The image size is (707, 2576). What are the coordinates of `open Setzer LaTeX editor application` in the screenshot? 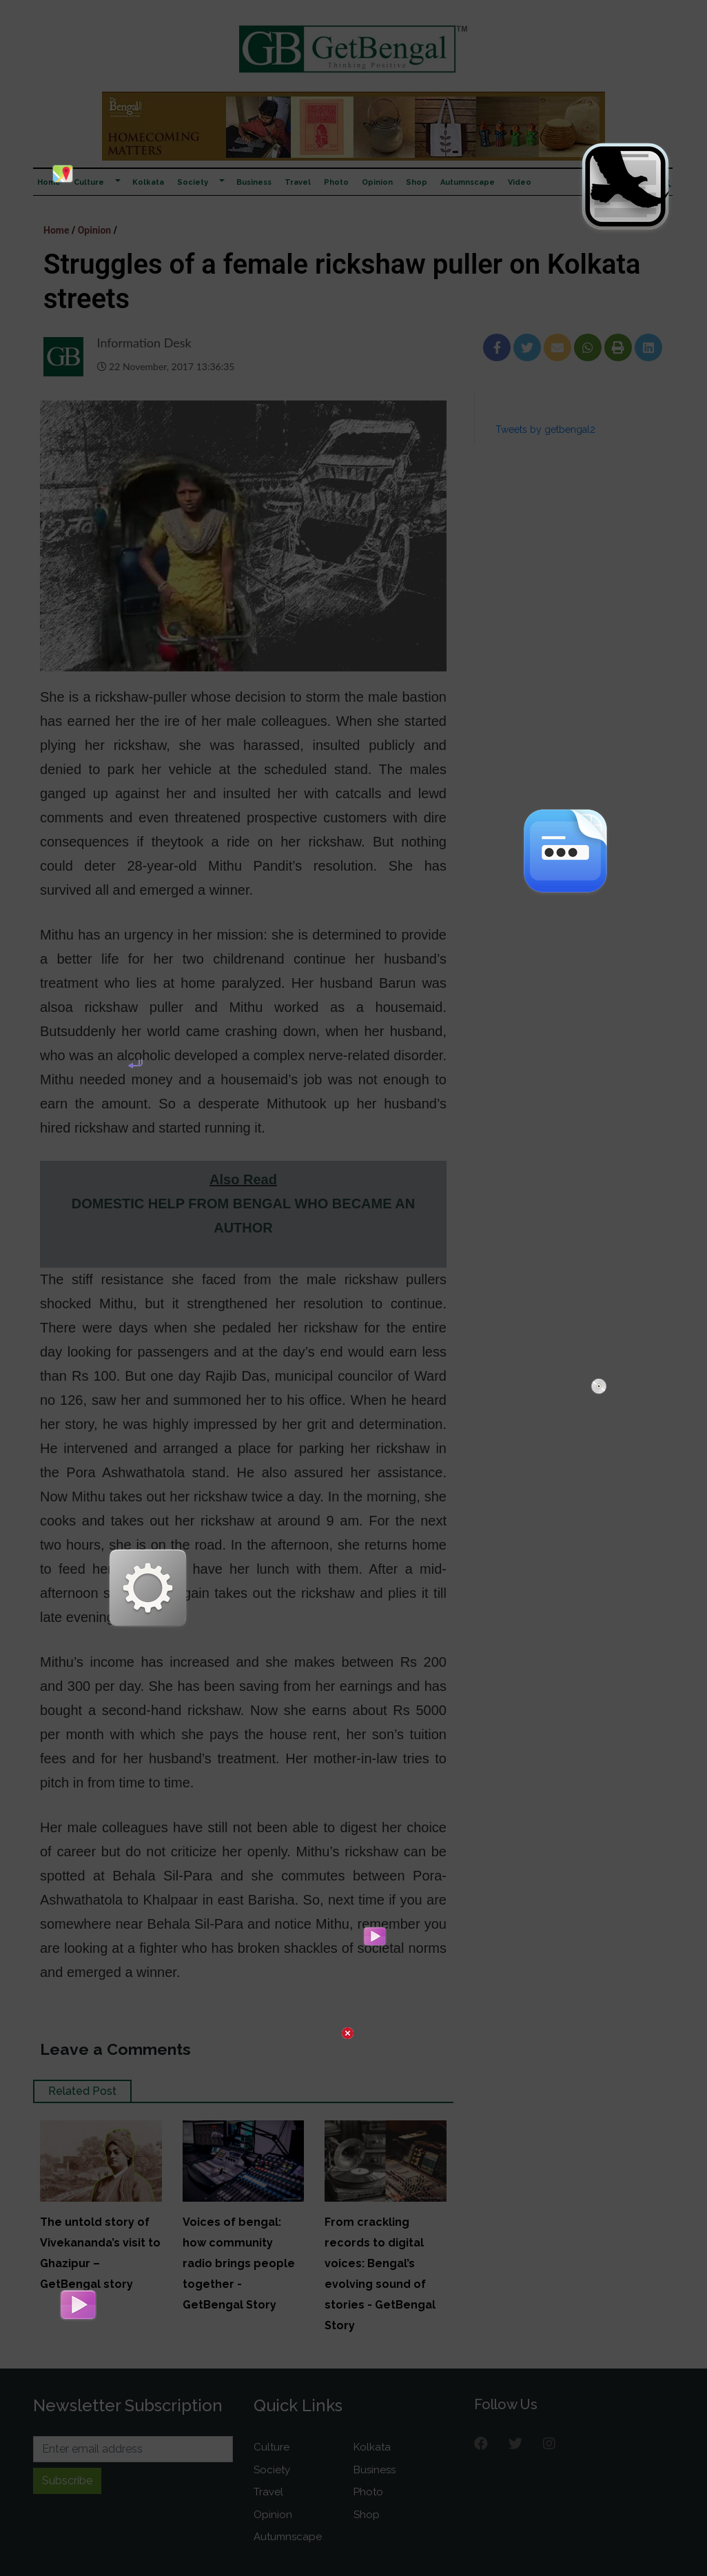 It's located at (625, 186).